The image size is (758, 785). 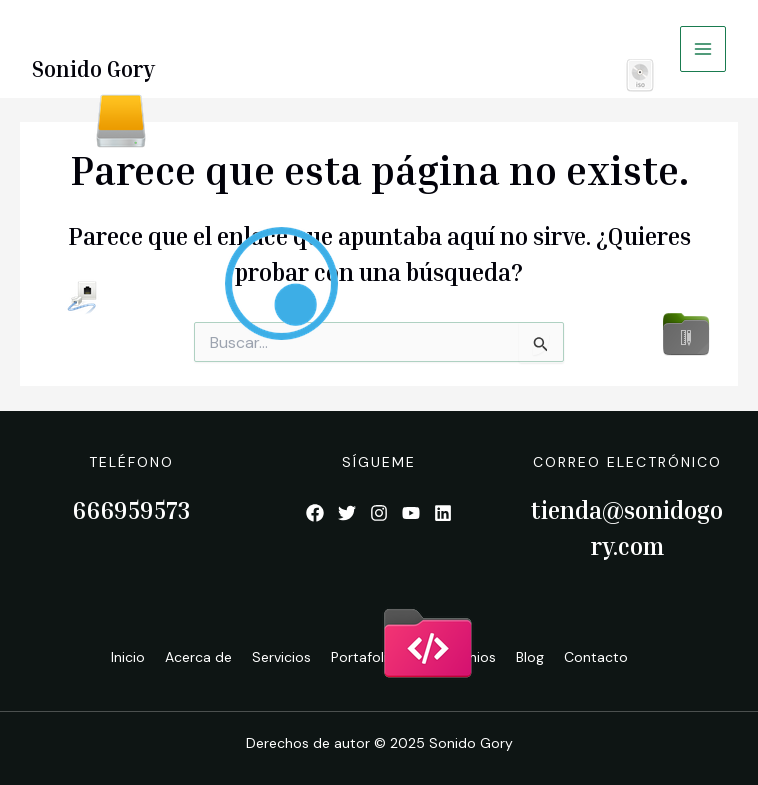 I want to click on indicates a CD/DVD disc image file (.iso), so click(x=640, y=75).